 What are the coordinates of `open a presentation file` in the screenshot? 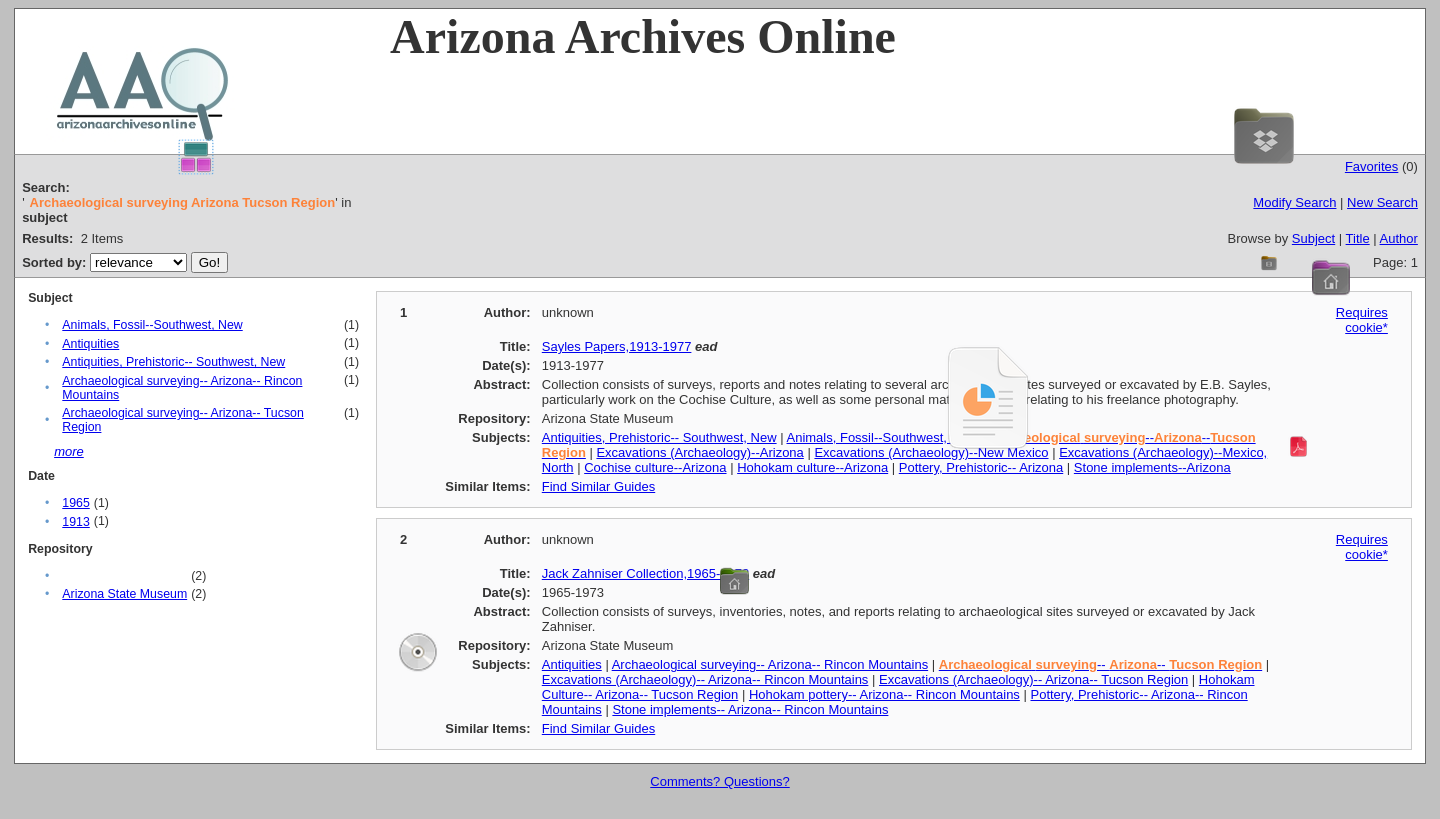 It's located at (988, 398).